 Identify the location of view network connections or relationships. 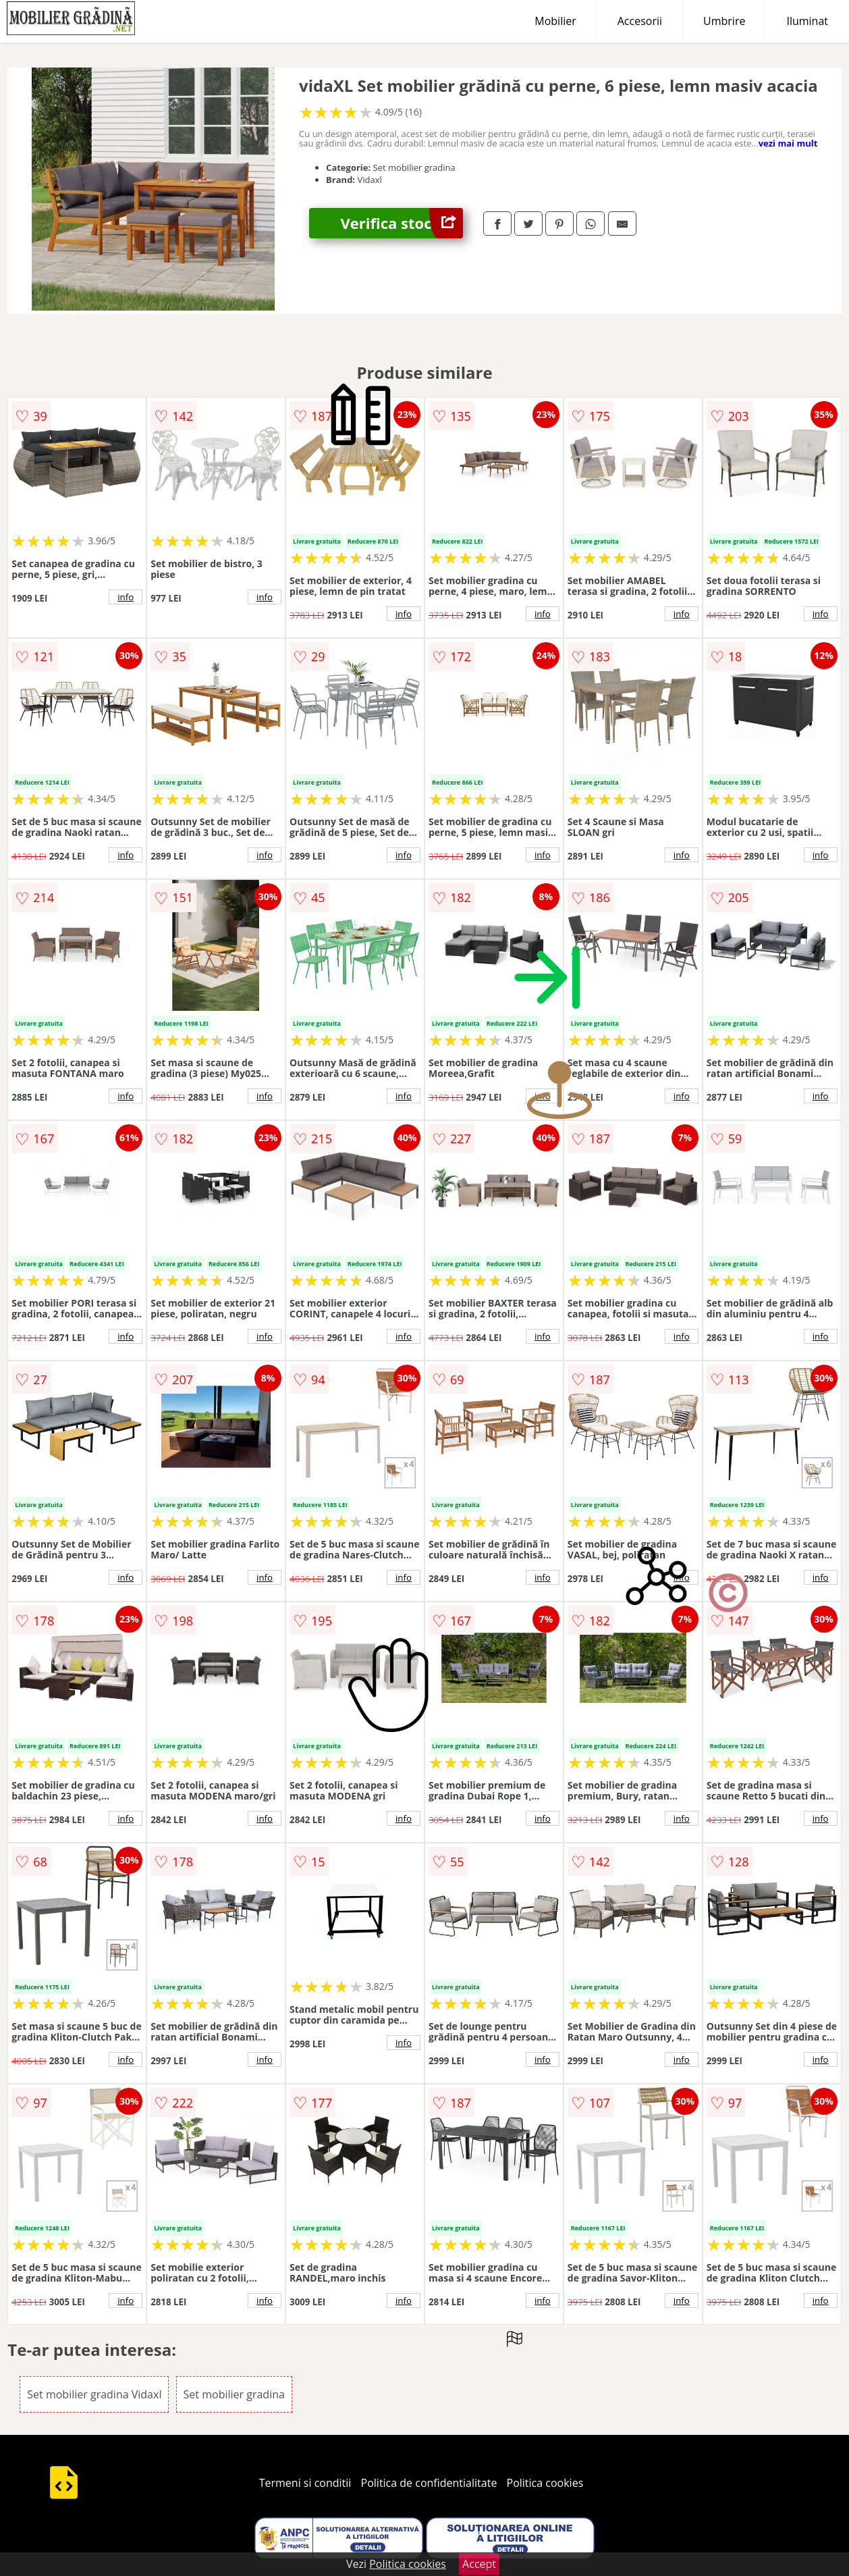
(656, 1577).